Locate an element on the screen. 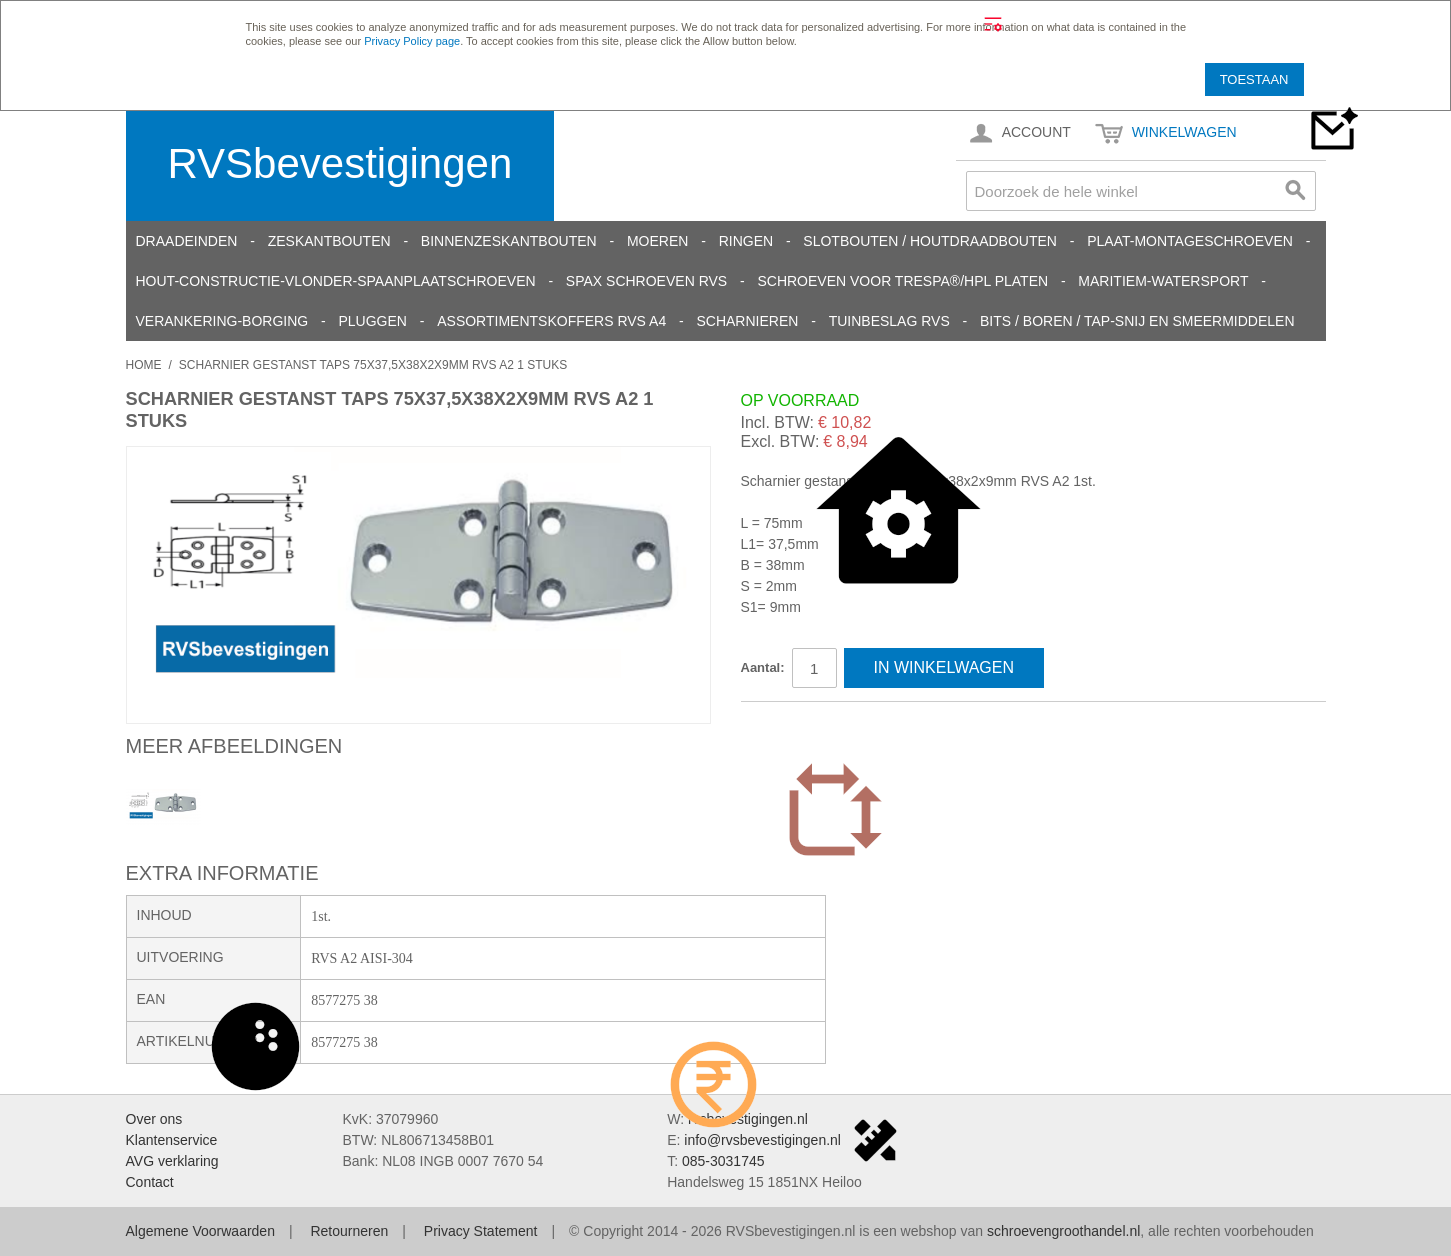 The height and width of the screenshot is (1256, 1451). access home or house settings is located at coordinates (898, 516).